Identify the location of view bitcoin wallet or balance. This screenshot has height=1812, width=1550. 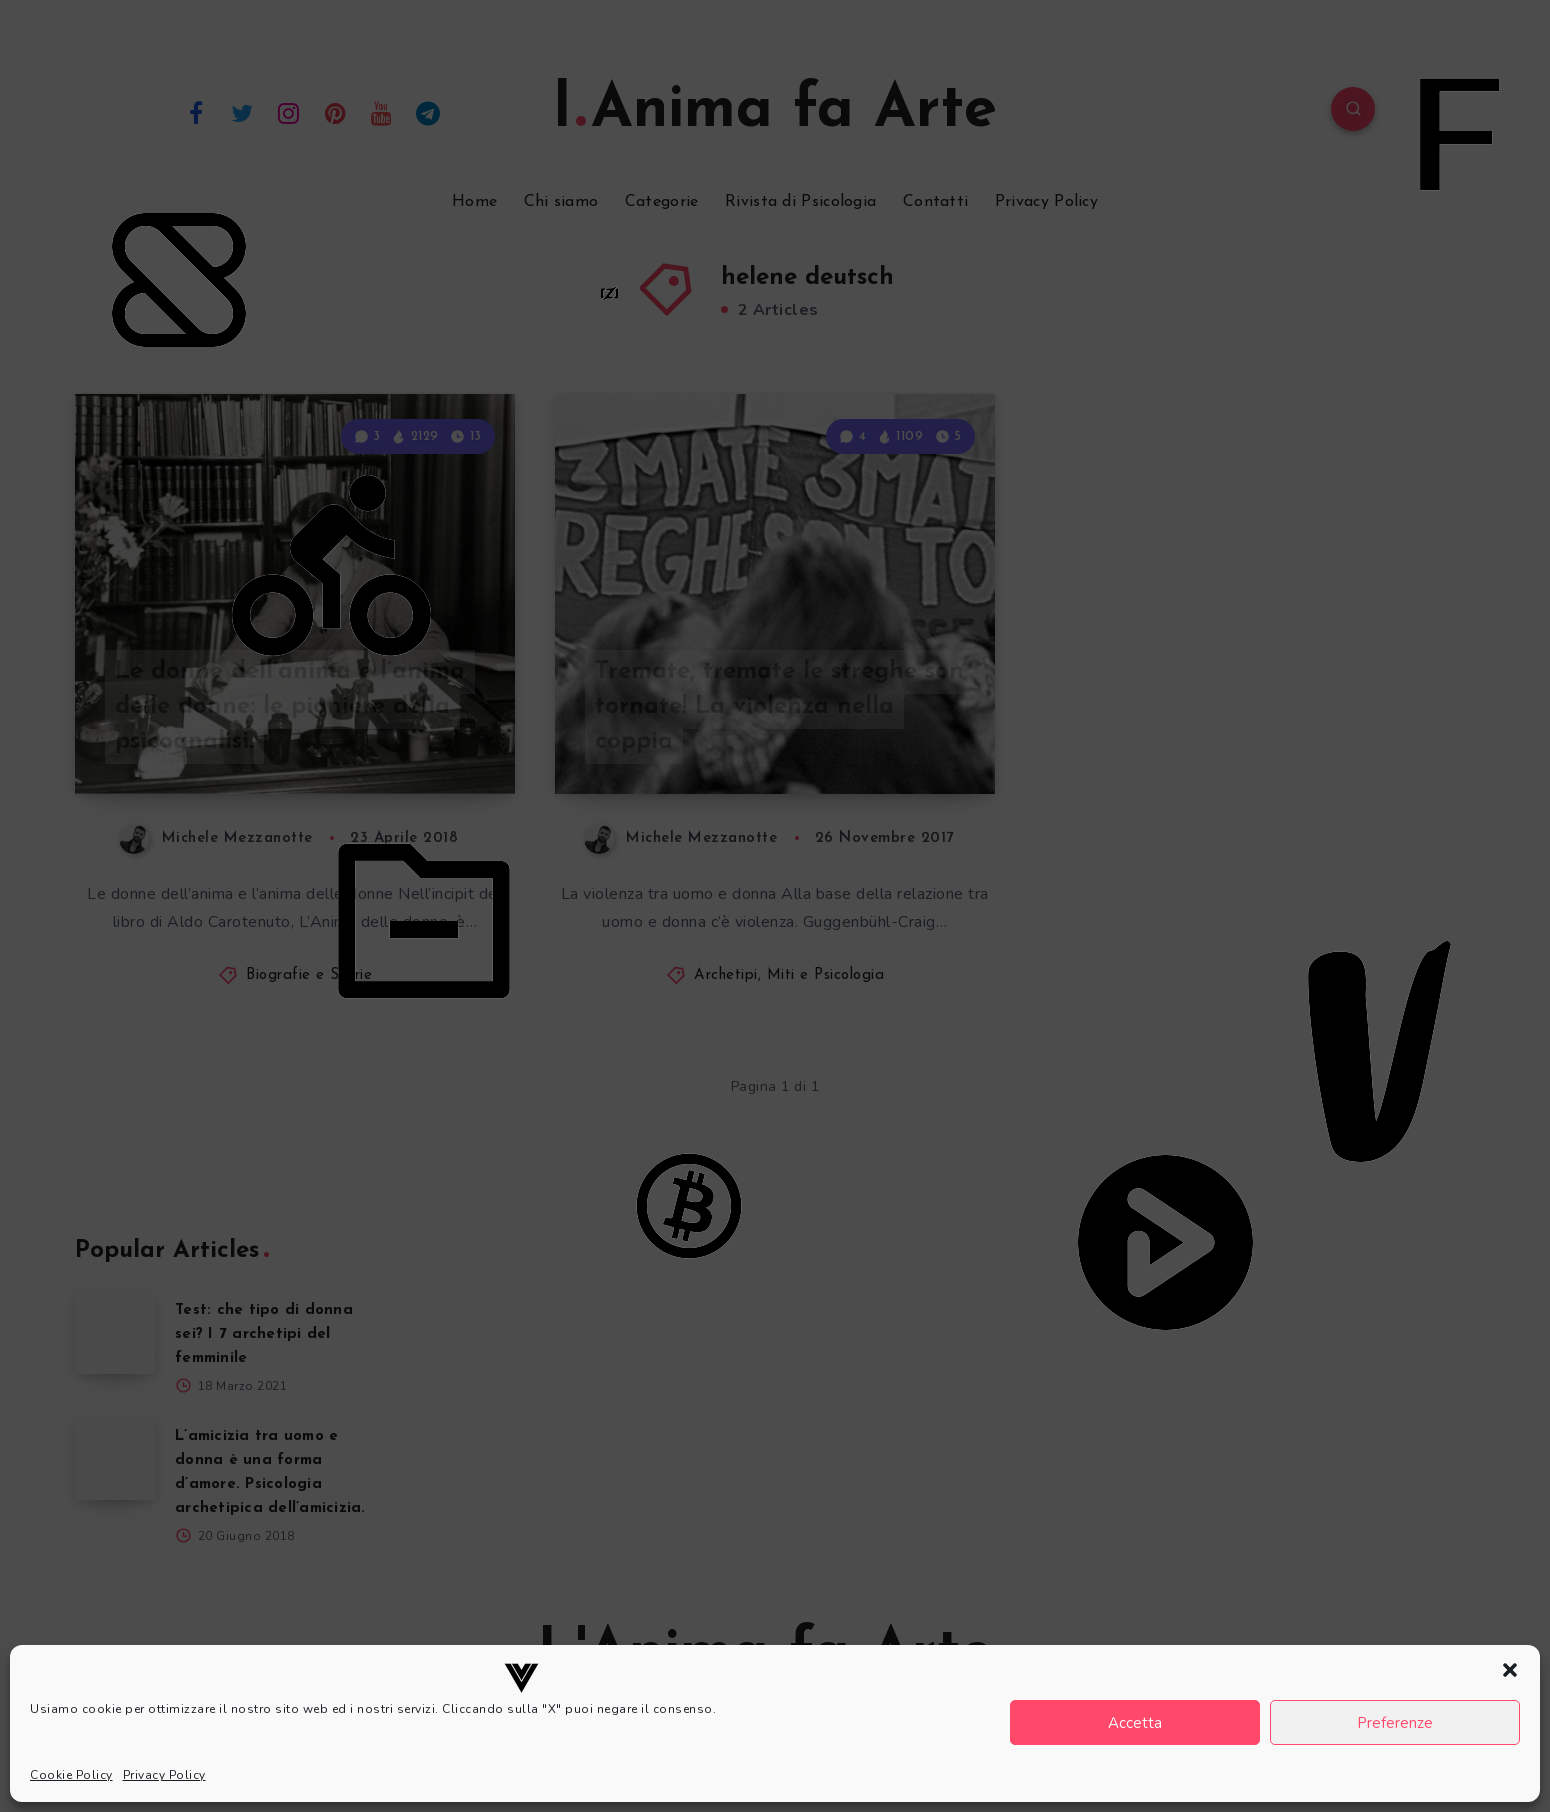
(689, 1206).